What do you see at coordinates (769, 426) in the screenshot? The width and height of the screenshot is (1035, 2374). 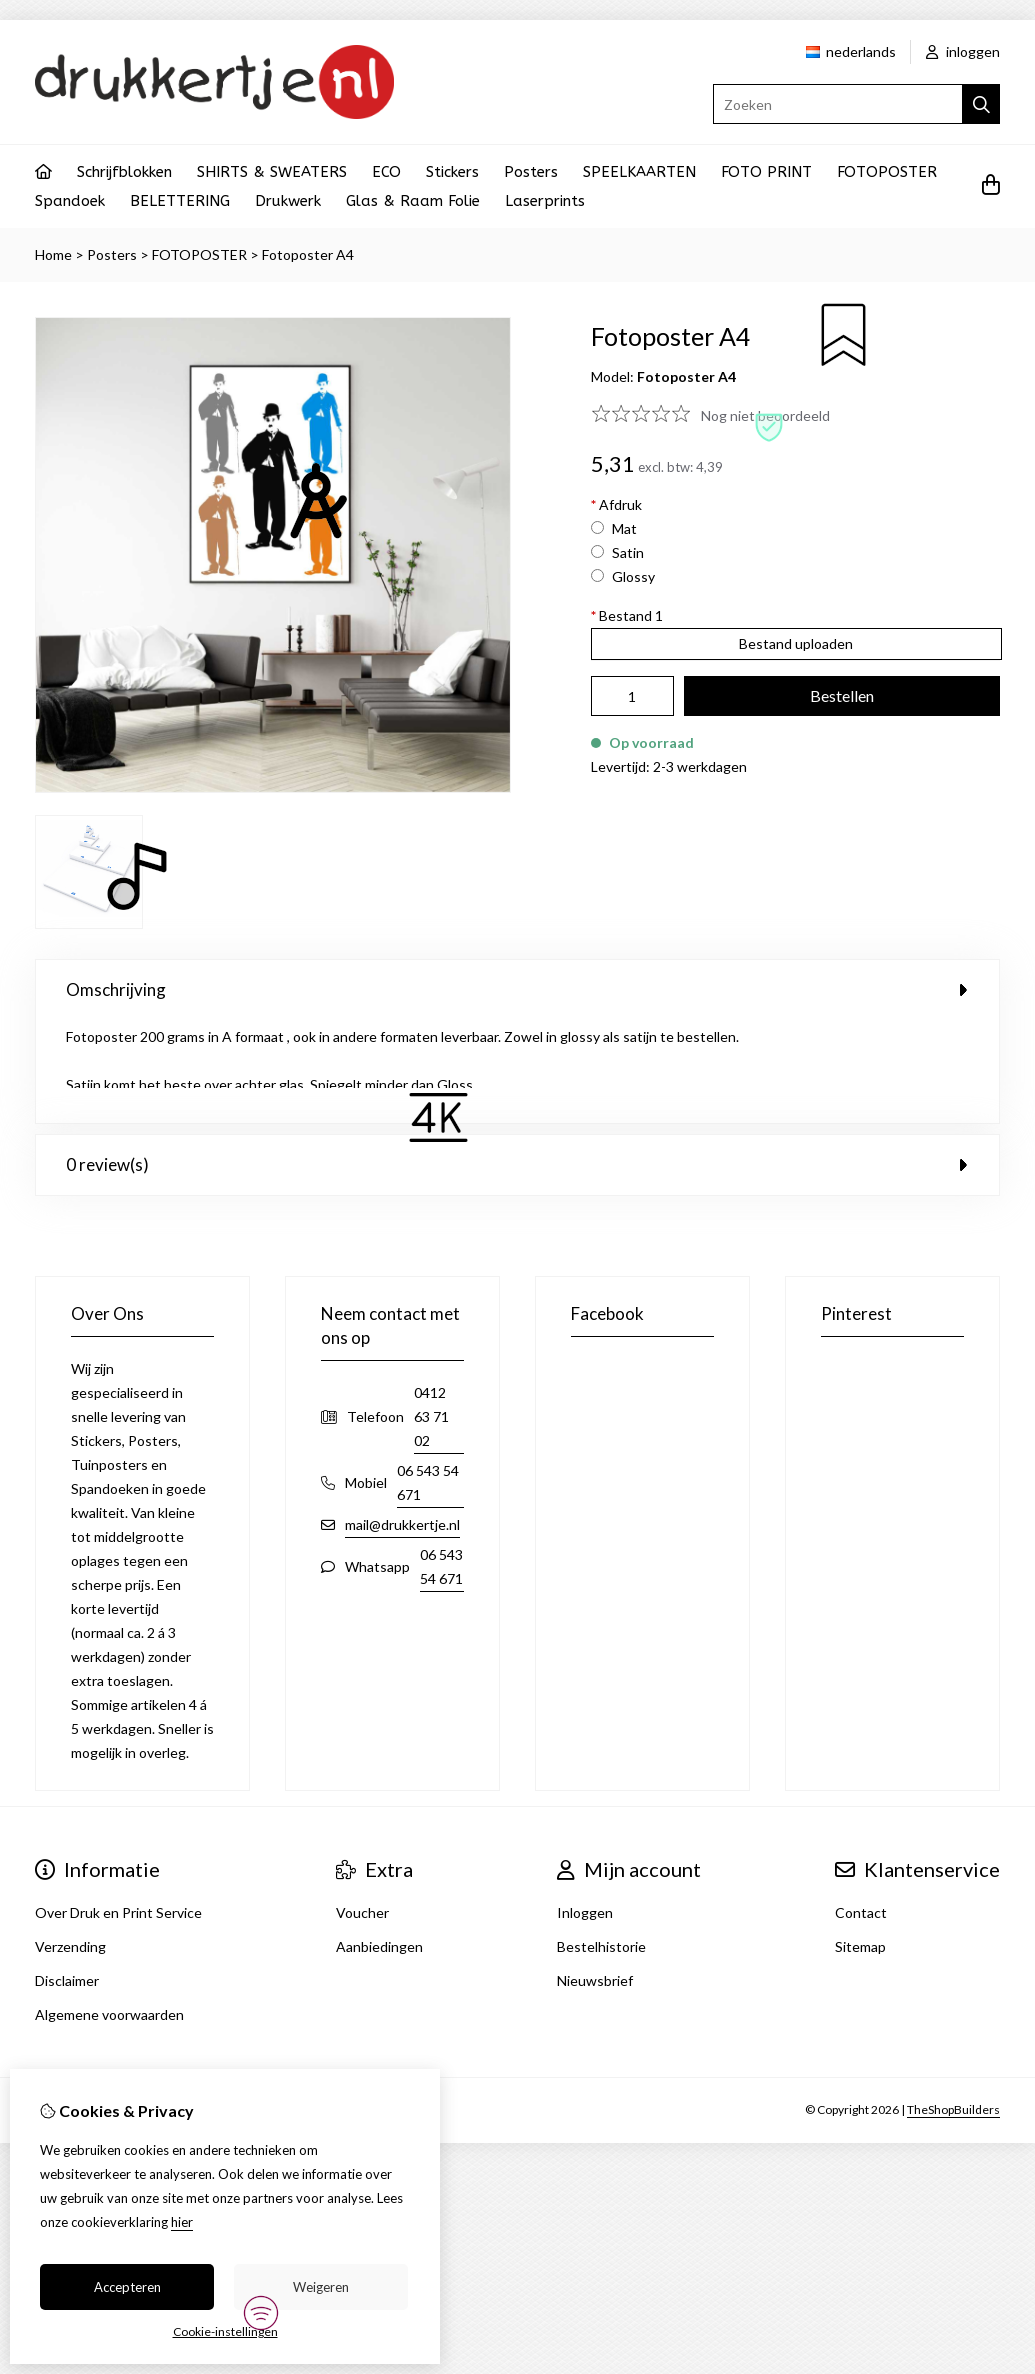 I see `indicates verified or secure status` at bounding box center [769, 426].